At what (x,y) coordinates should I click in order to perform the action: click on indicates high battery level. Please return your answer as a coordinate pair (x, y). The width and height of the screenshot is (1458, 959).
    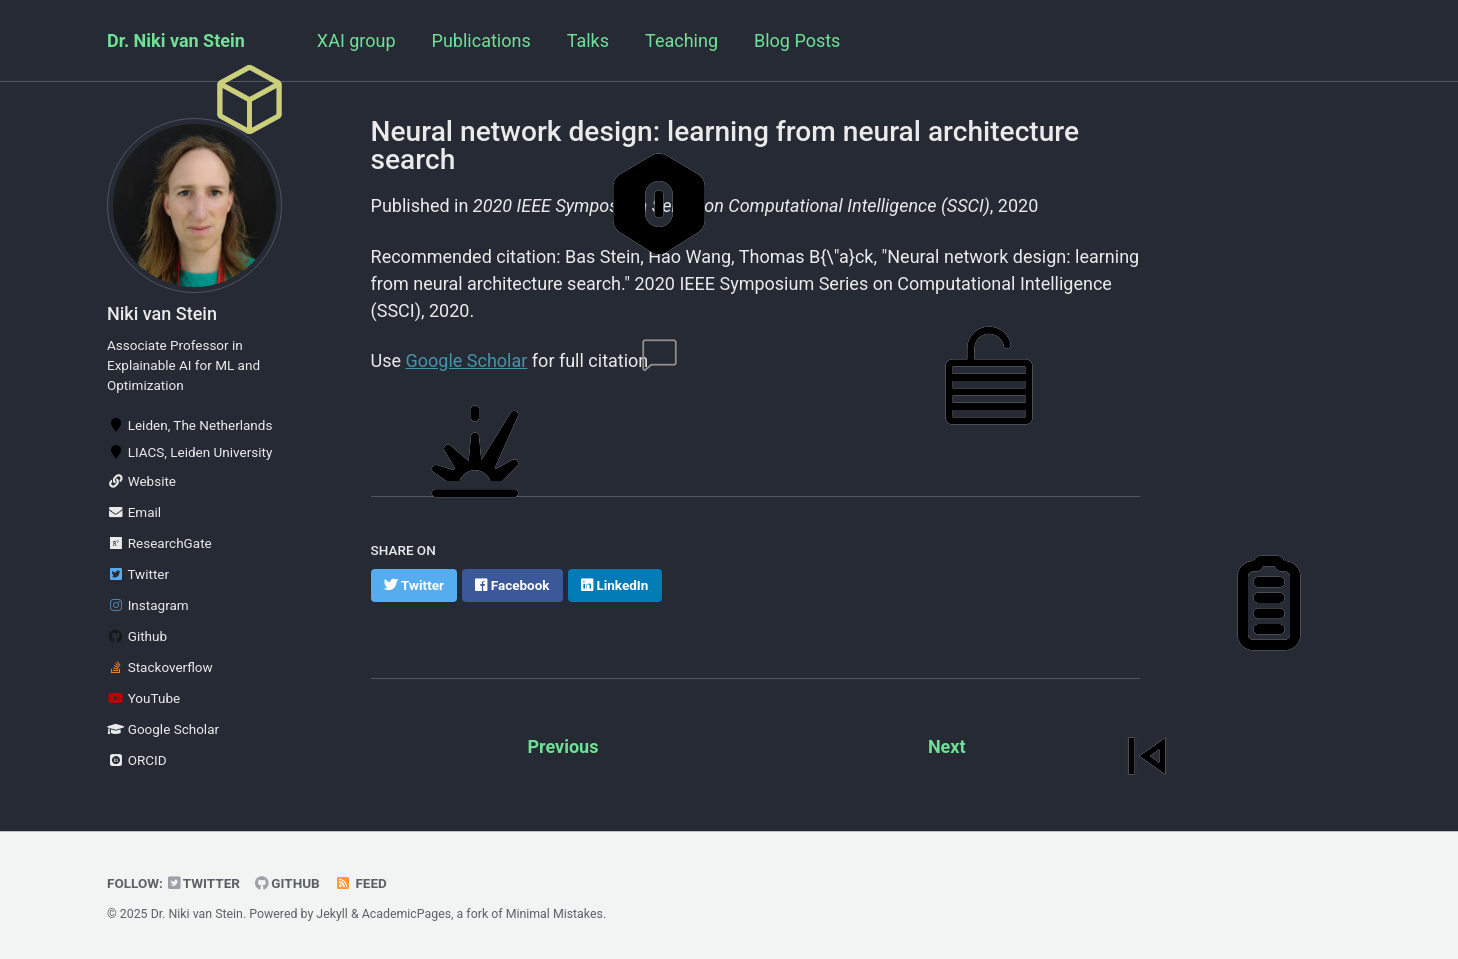
    Looking at the image, I should click on (1269, 603).